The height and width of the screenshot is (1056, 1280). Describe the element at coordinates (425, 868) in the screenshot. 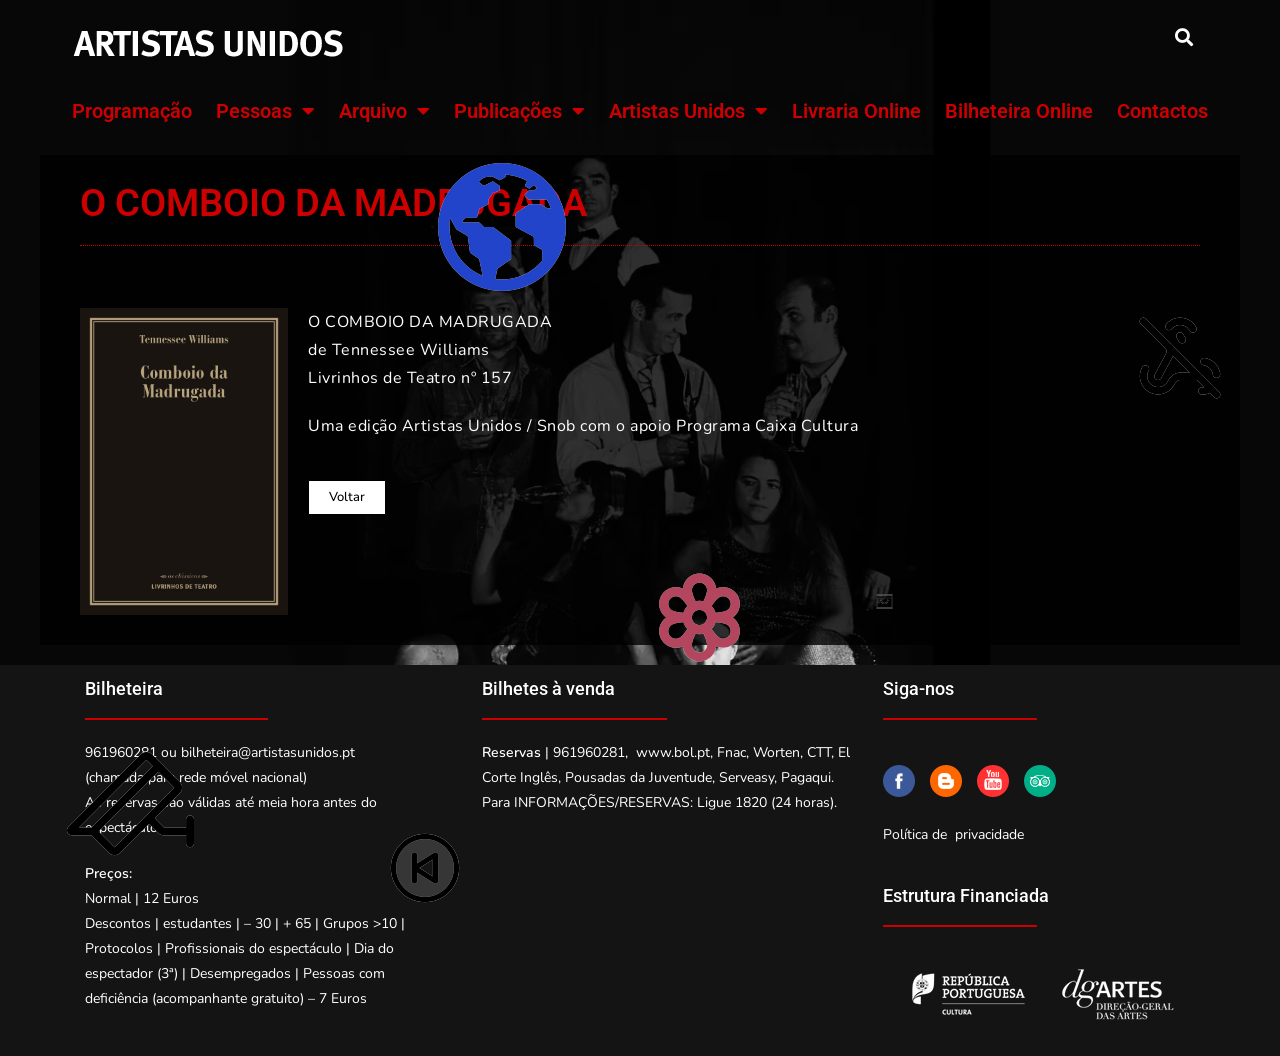

I see `skip to previous track` at that location.